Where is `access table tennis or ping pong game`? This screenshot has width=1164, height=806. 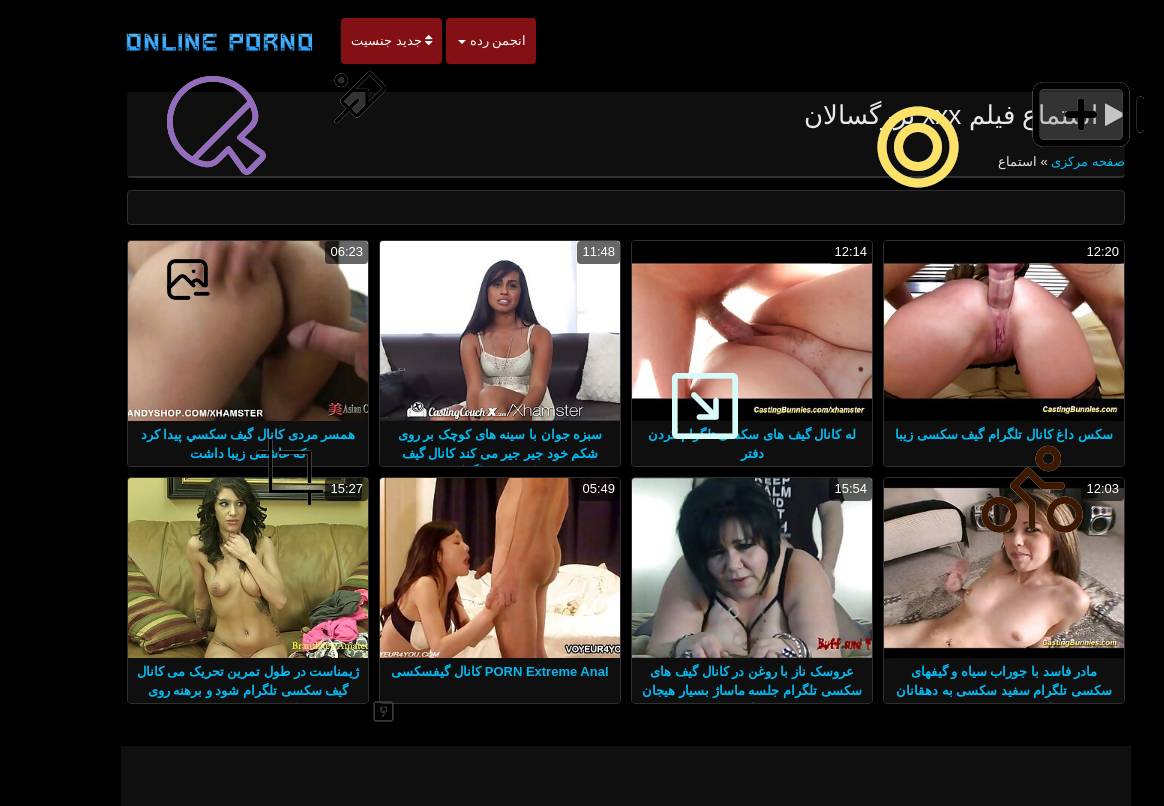
access table tennis or ping pong game is located at coordinates (214, 123).